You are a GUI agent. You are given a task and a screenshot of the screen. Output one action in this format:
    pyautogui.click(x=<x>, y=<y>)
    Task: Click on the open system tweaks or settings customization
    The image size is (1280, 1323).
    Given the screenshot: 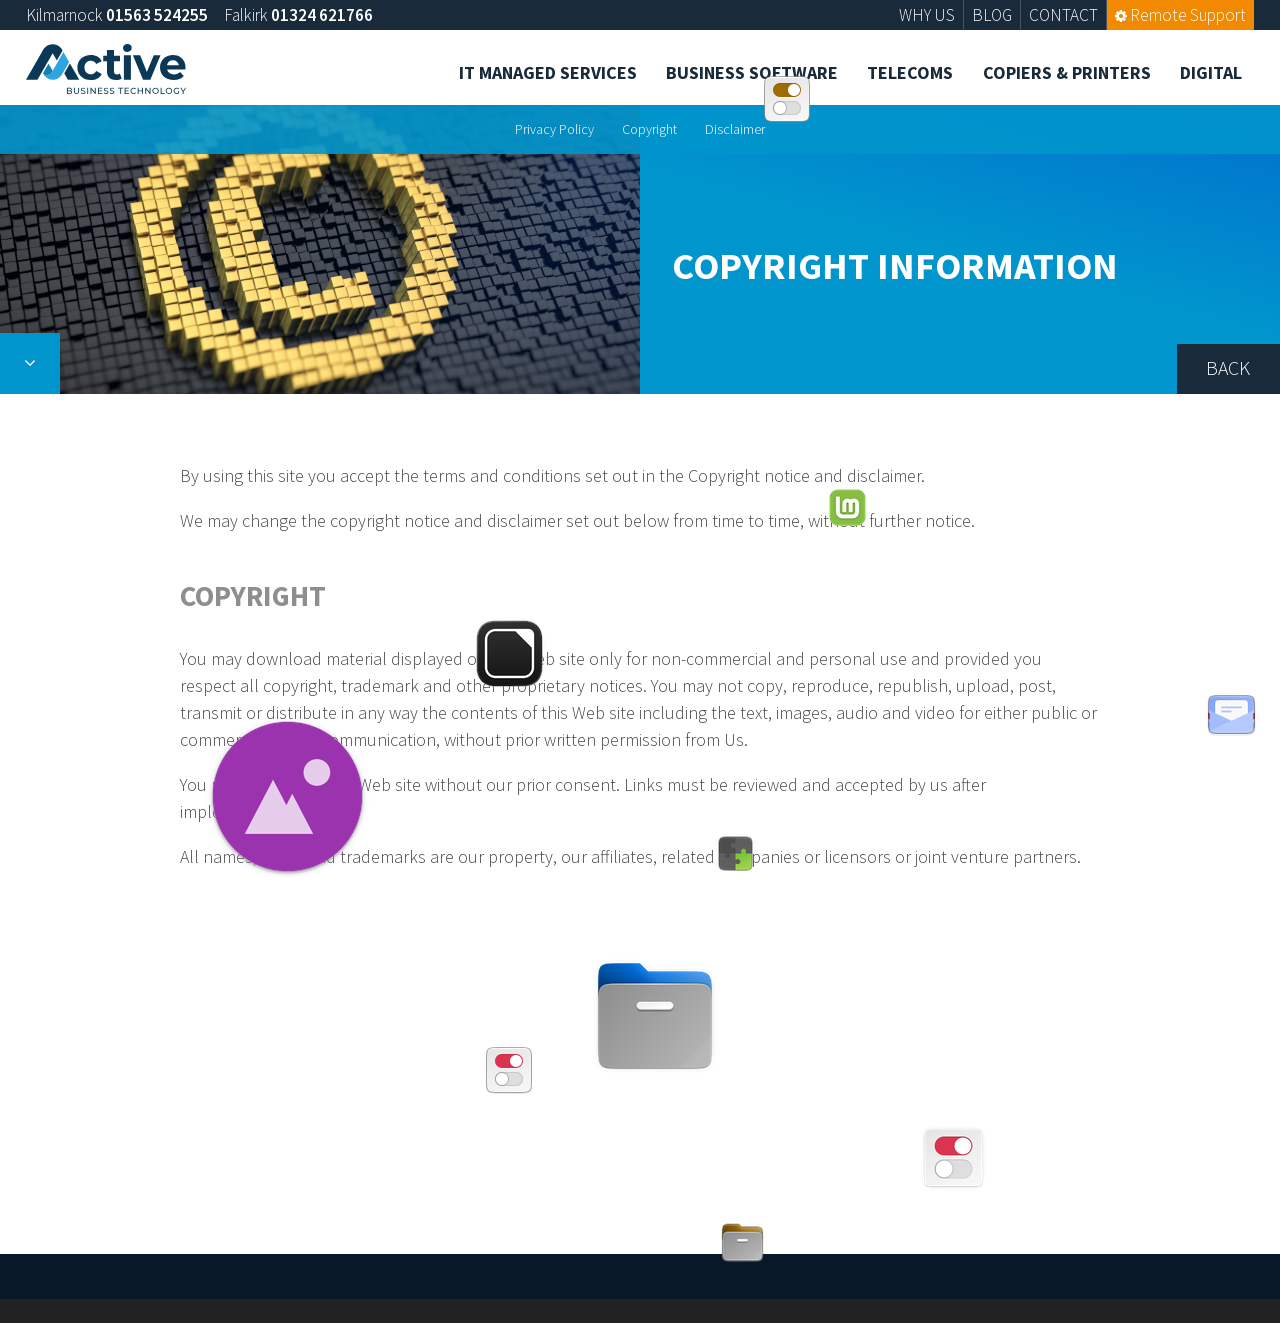 What is the action you would take?
    pyautogui.click(x=787, y=99)
    